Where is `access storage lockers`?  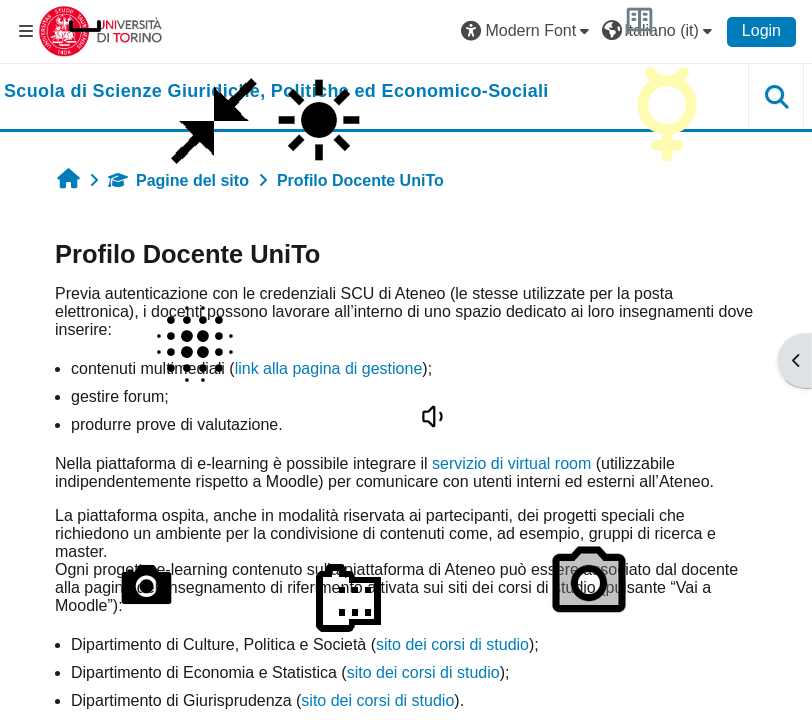
access storage lockers is located at coordinates (639, 20).